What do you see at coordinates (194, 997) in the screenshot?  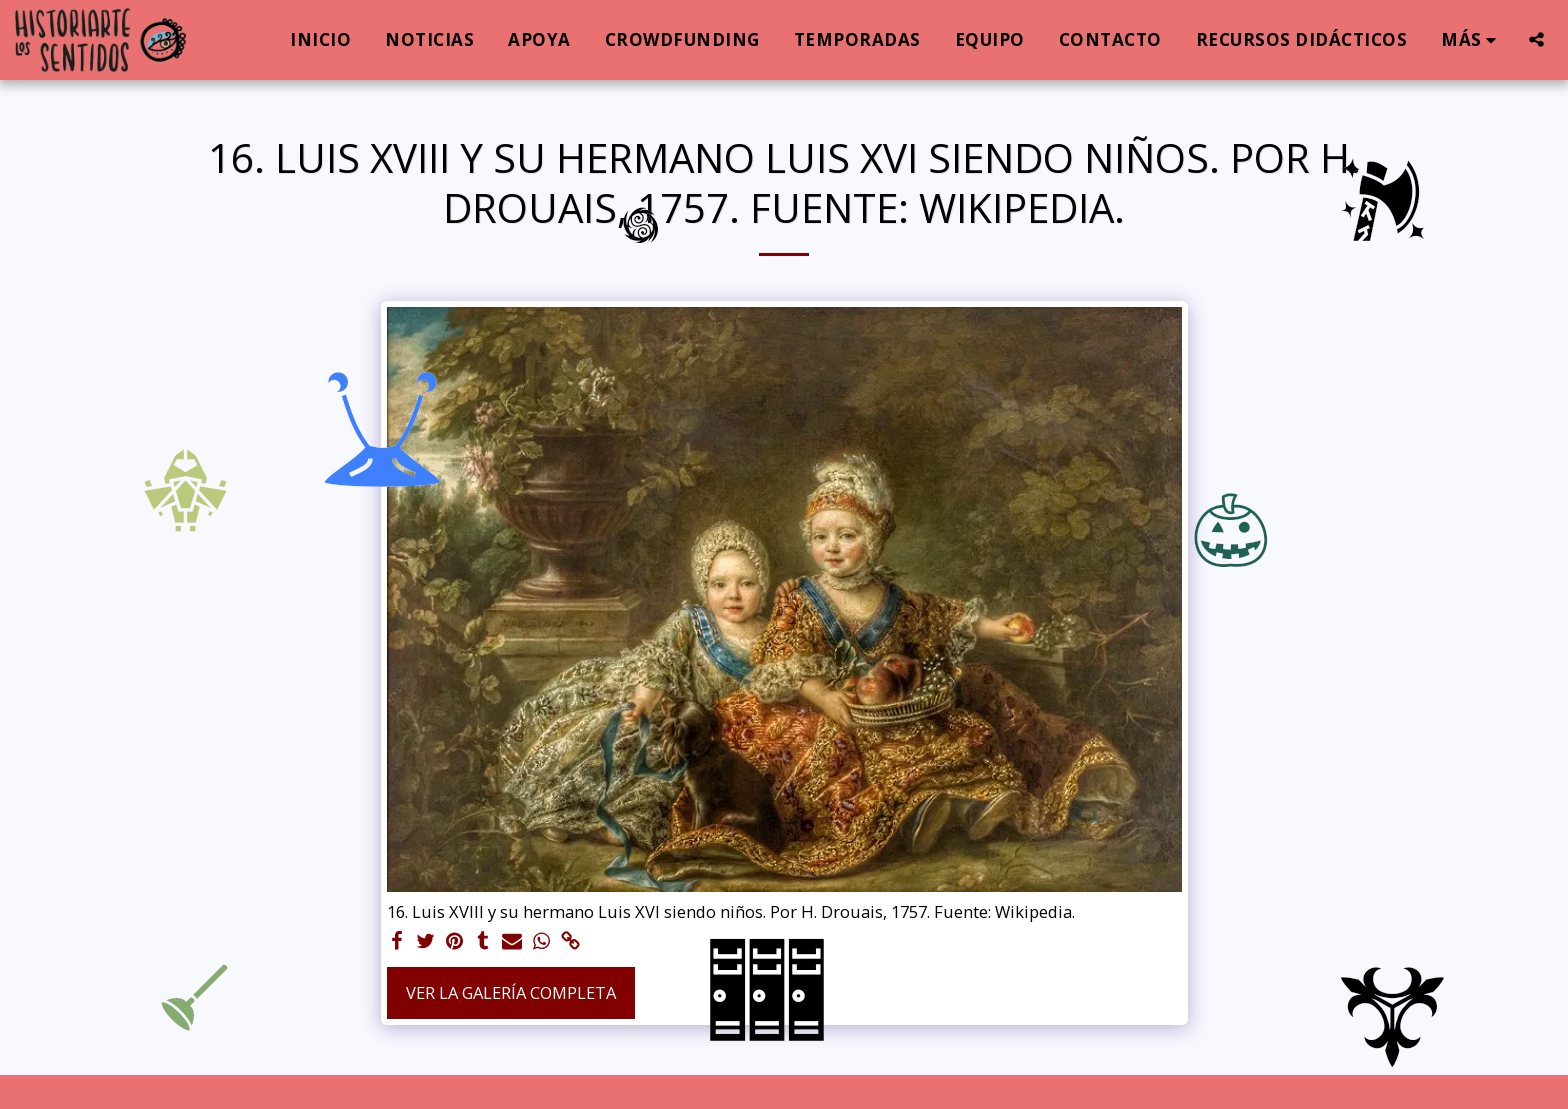 I see `report a plumbing issue or maintenance request` at bounding box center [194, 997].